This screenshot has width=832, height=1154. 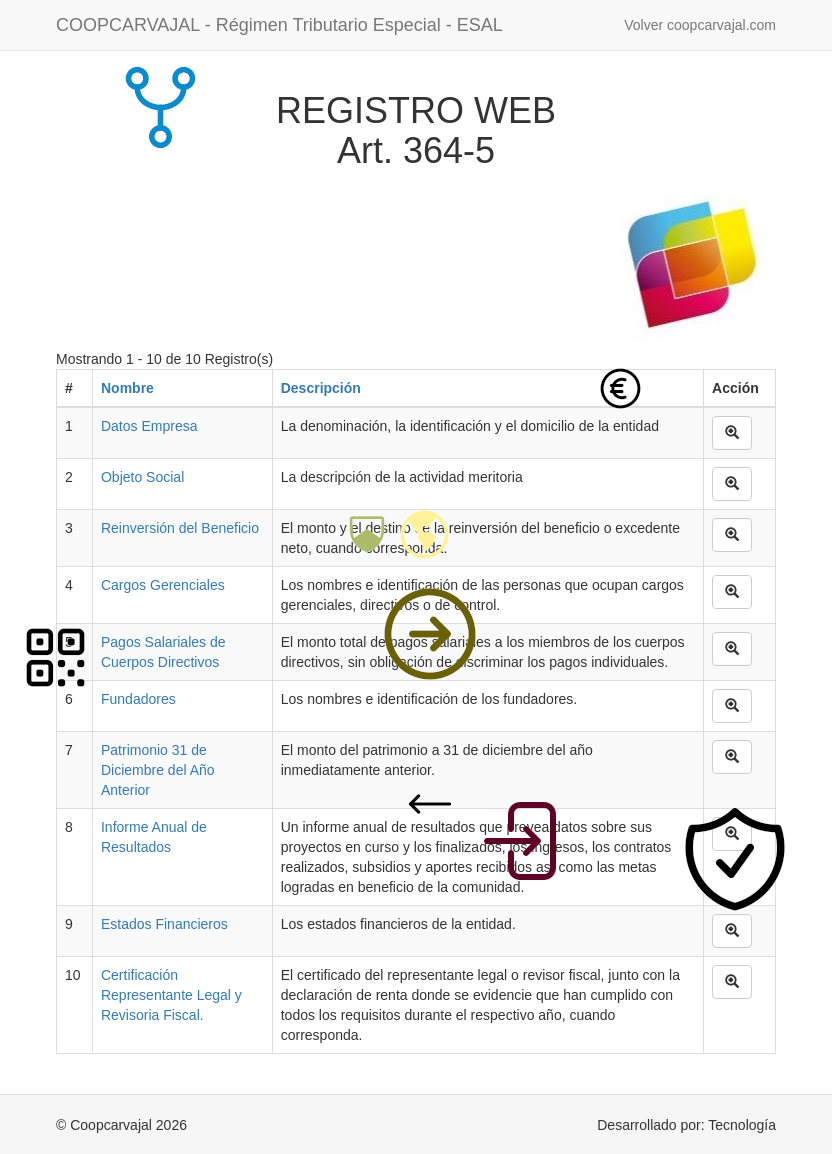 I want to click on view git branch network or commit history, so click(x=160, y=107).